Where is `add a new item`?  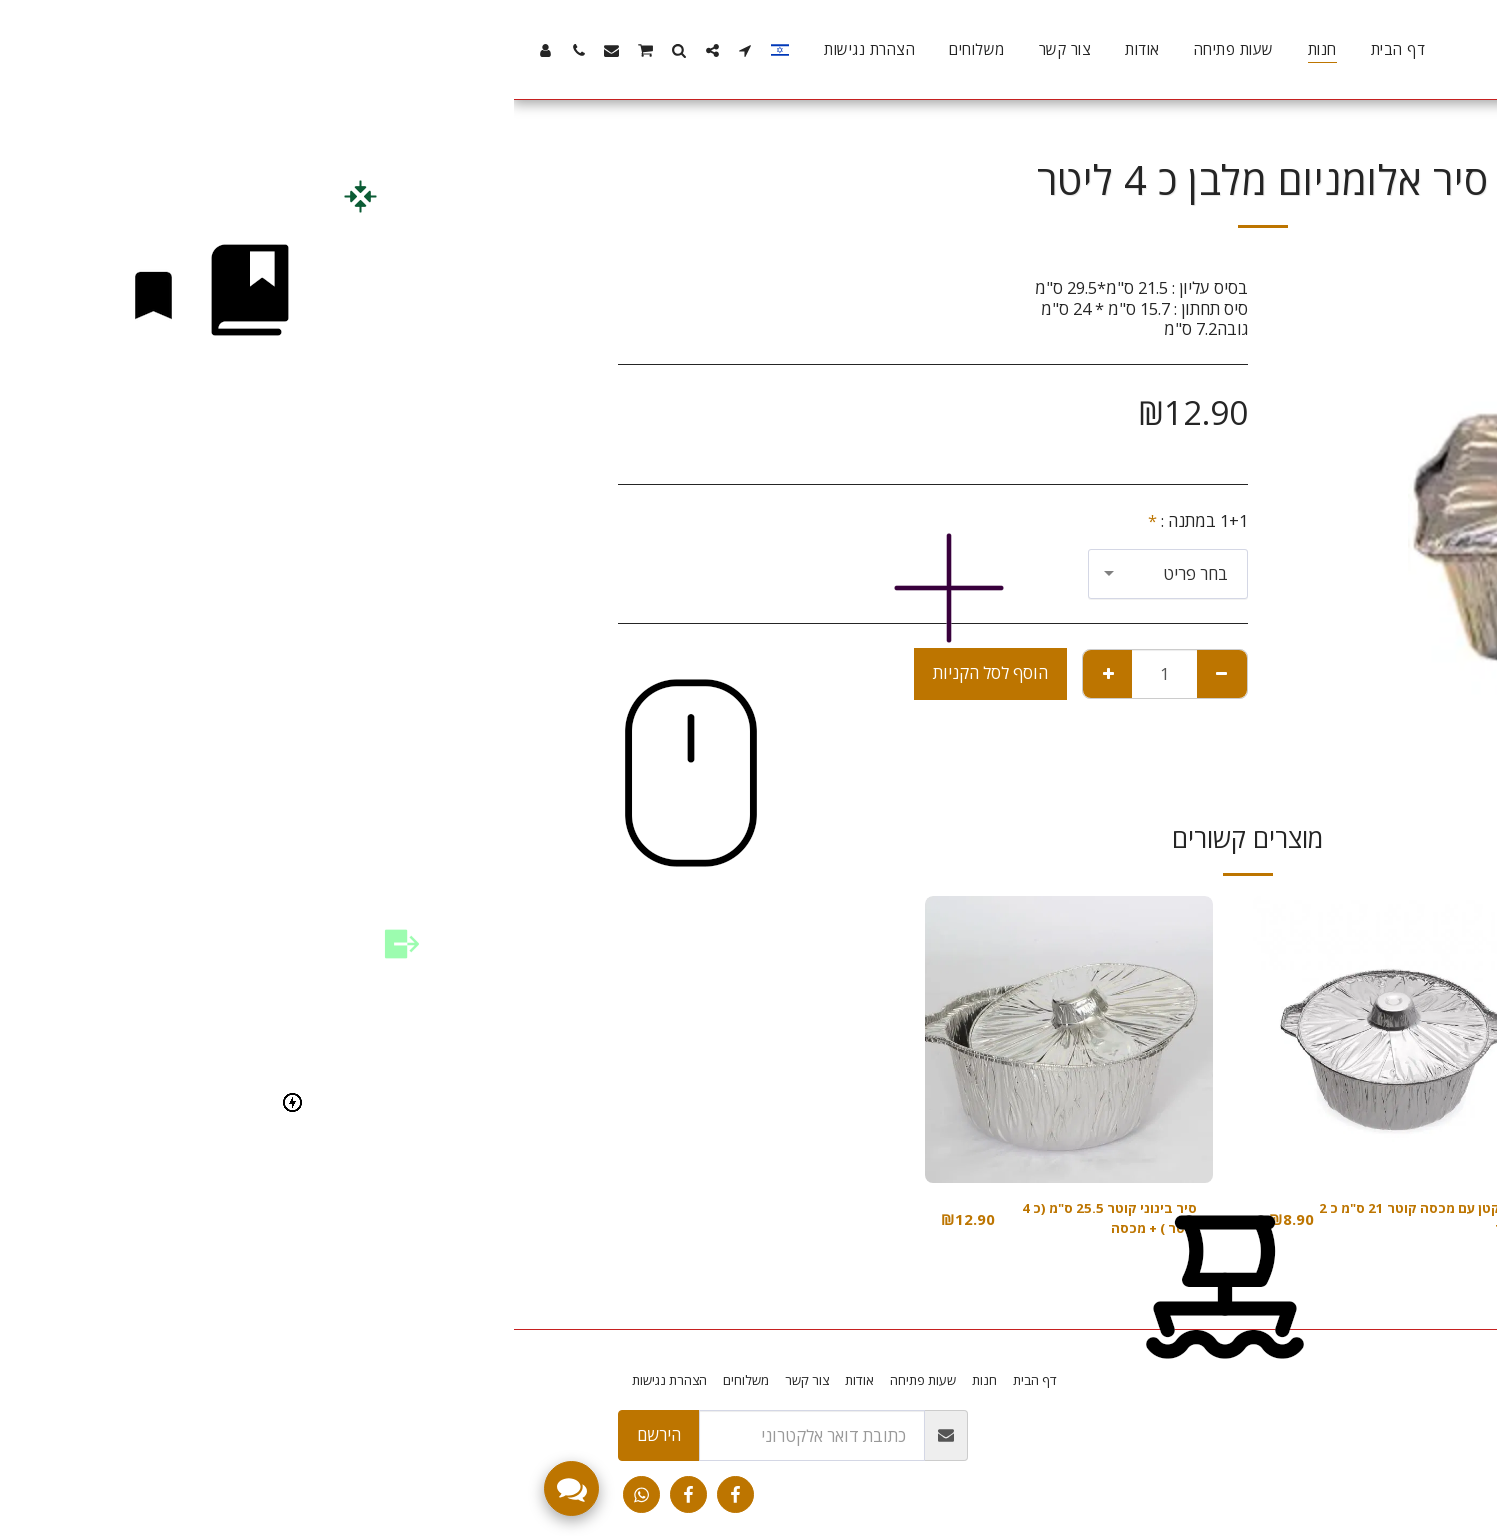
add a new item is located at coordinates (949, 588).